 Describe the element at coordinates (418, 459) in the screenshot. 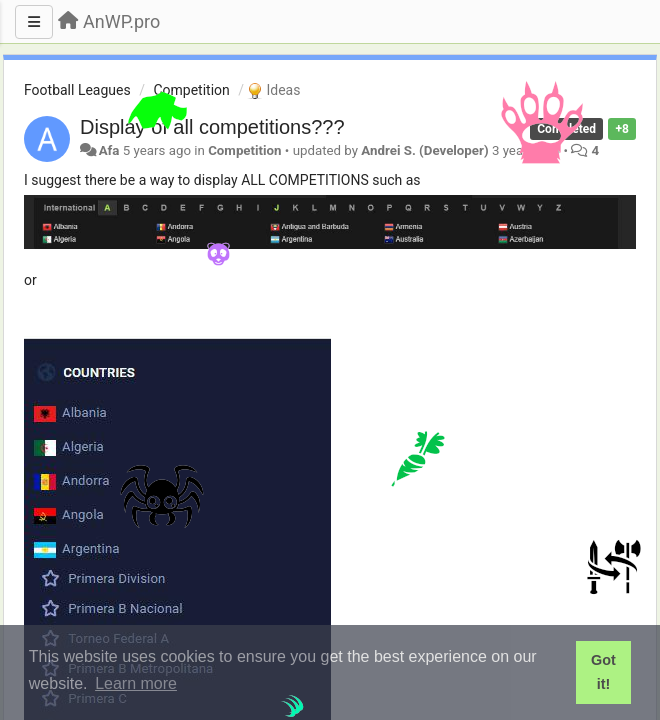

I see `indicates a vegetable or garden item in a game inventory` at that location.